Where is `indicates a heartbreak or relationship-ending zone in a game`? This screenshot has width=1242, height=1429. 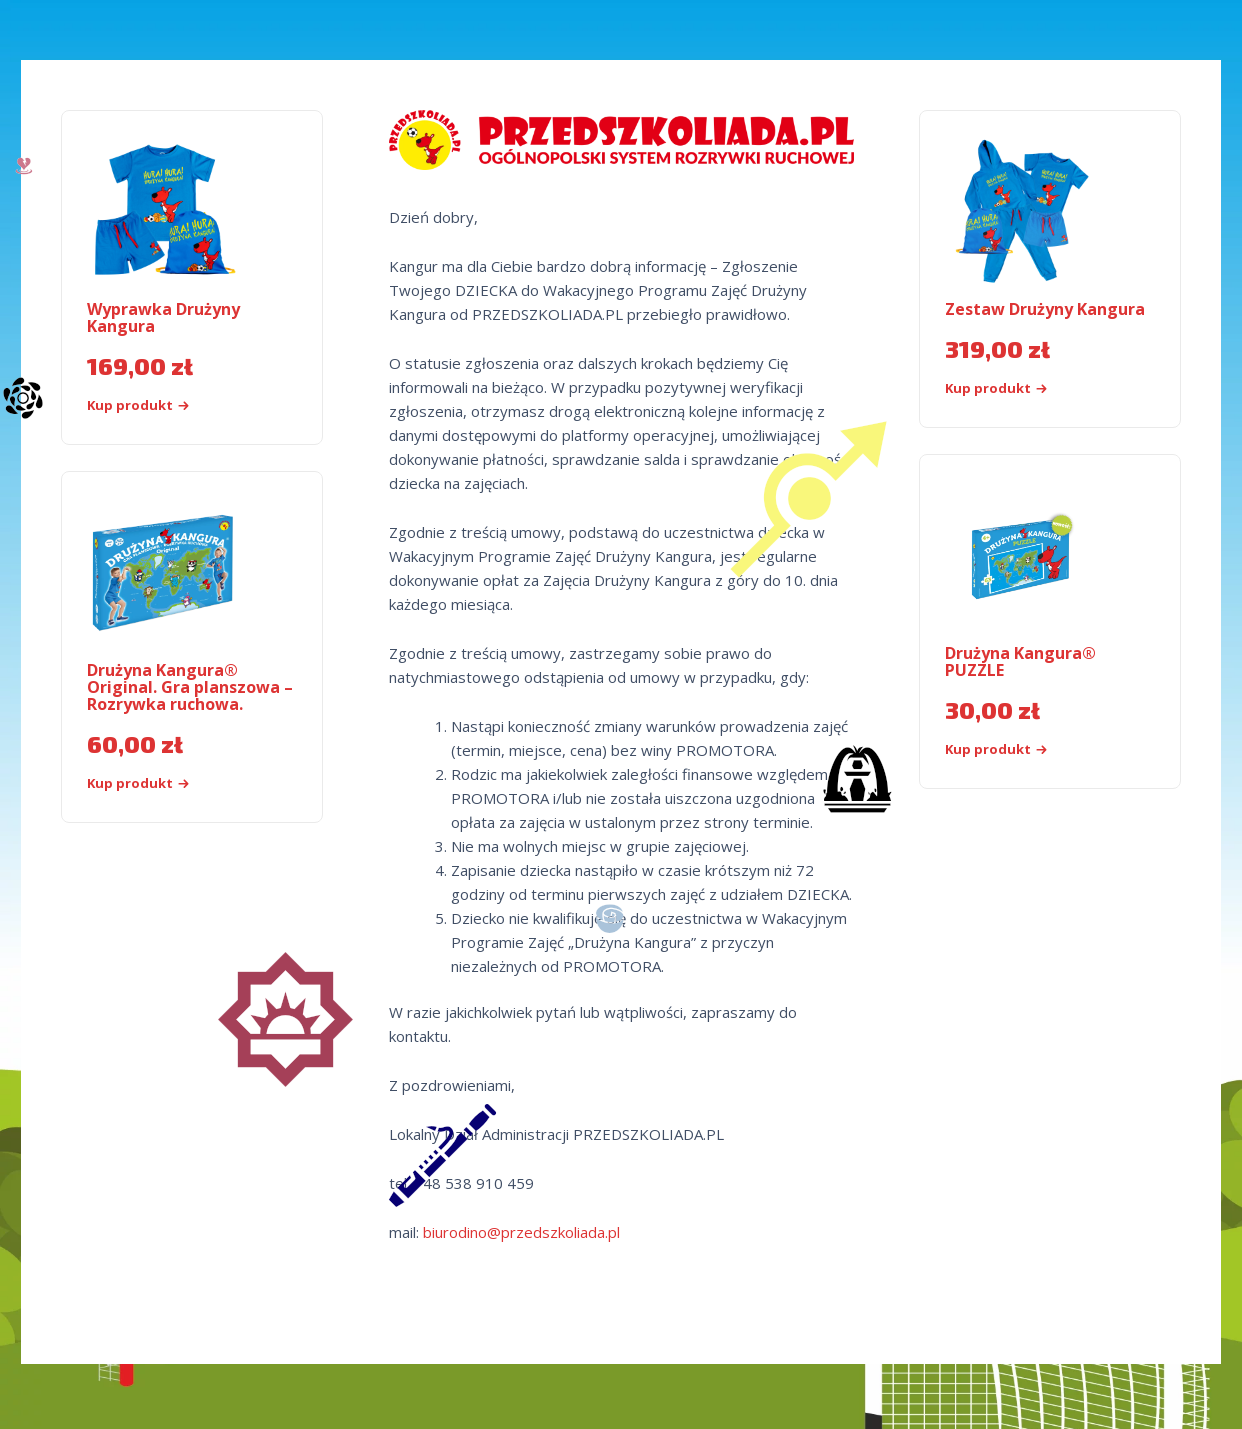 indicates a heartbreak or relationship-ending zone in a game is located at coordinates (24, 166).